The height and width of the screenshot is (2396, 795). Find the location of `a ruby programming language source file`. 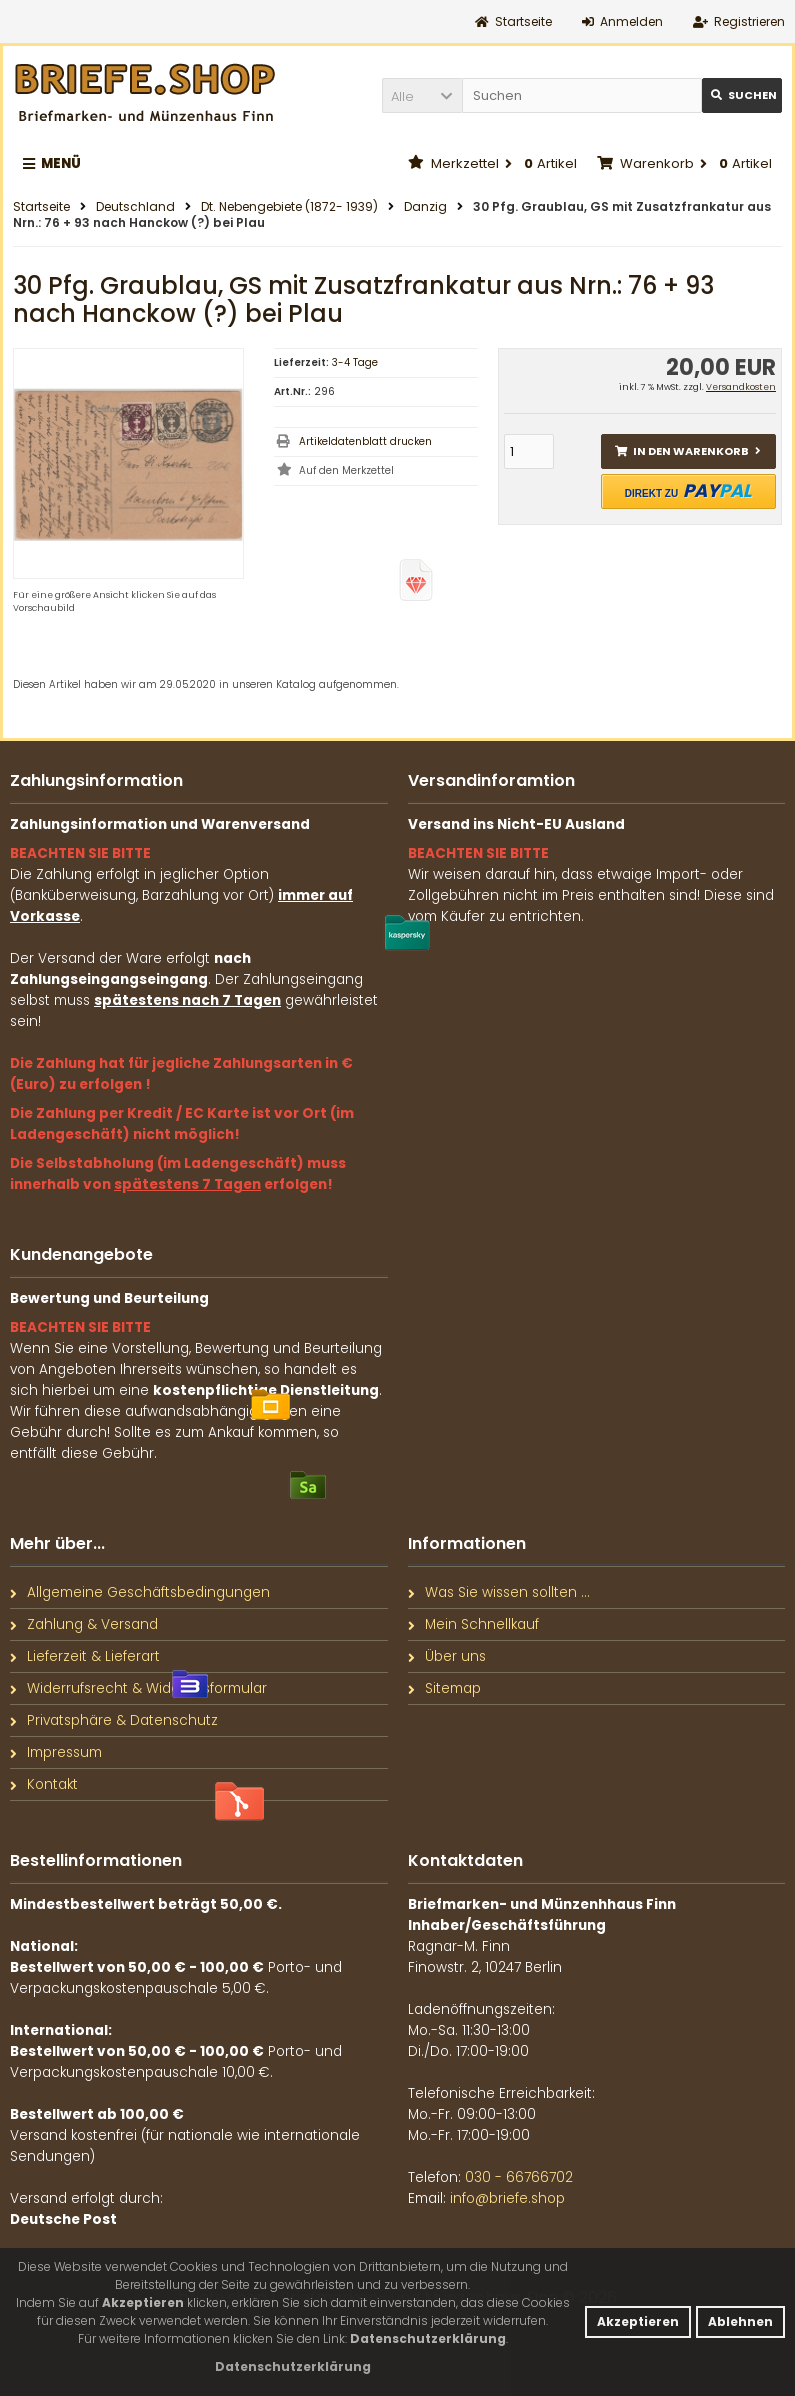

a ruby programming language source file is located at coordinates (416, 580).